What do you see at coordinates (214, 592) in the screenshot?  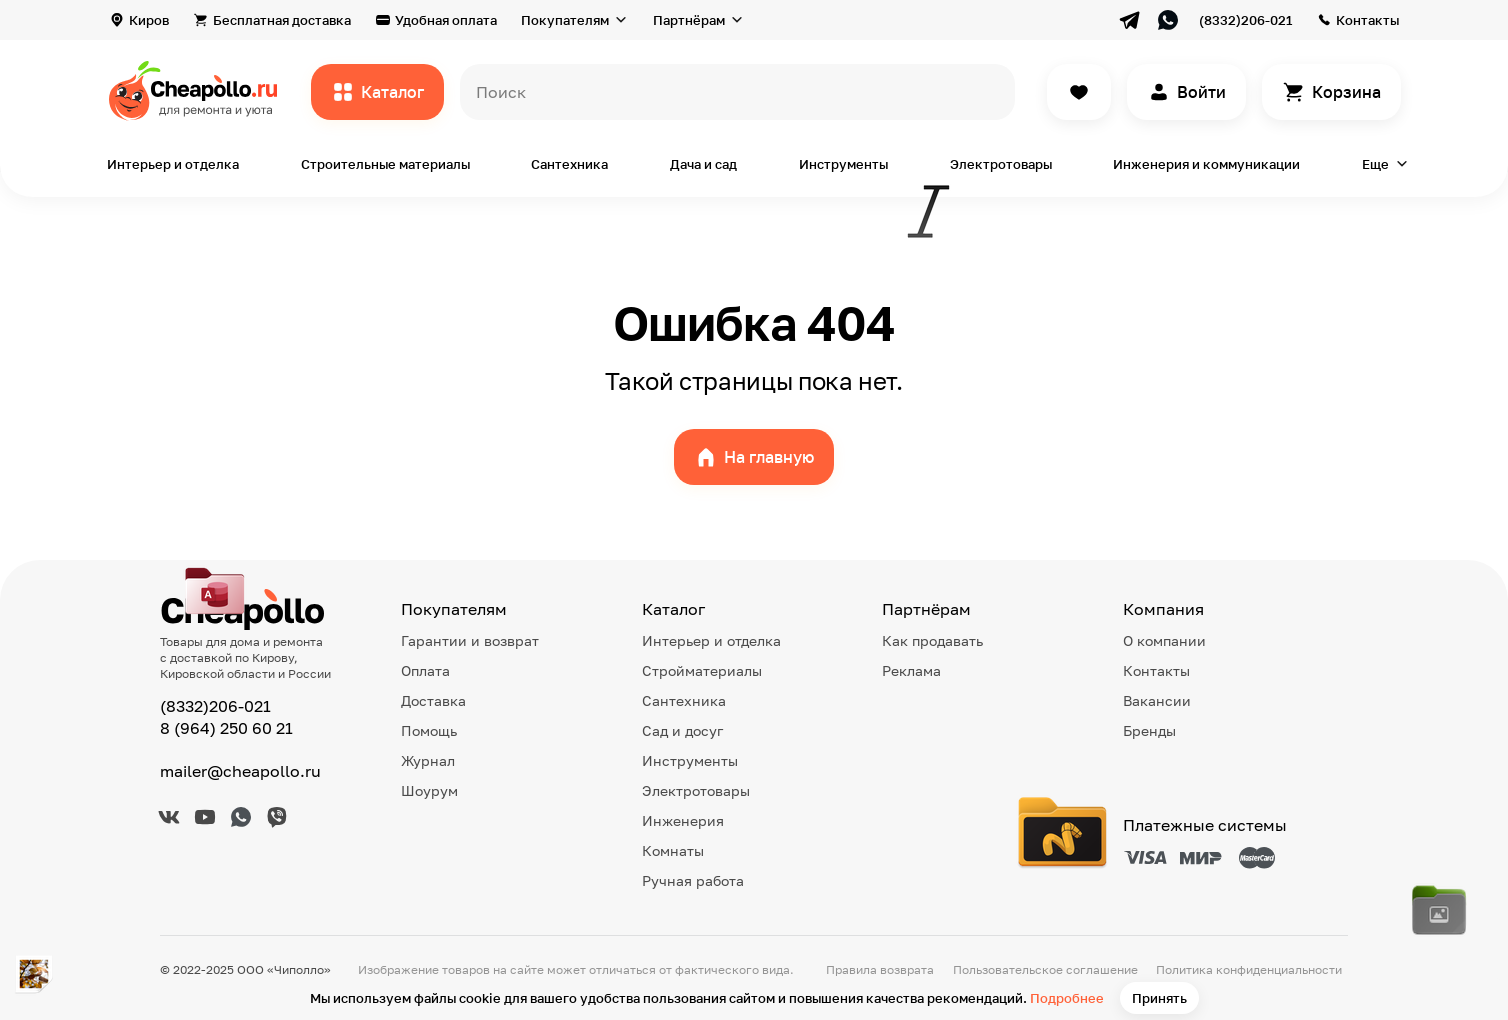 I see `open folder containing Microsoft Access database files` at bounding box center [214, 592].